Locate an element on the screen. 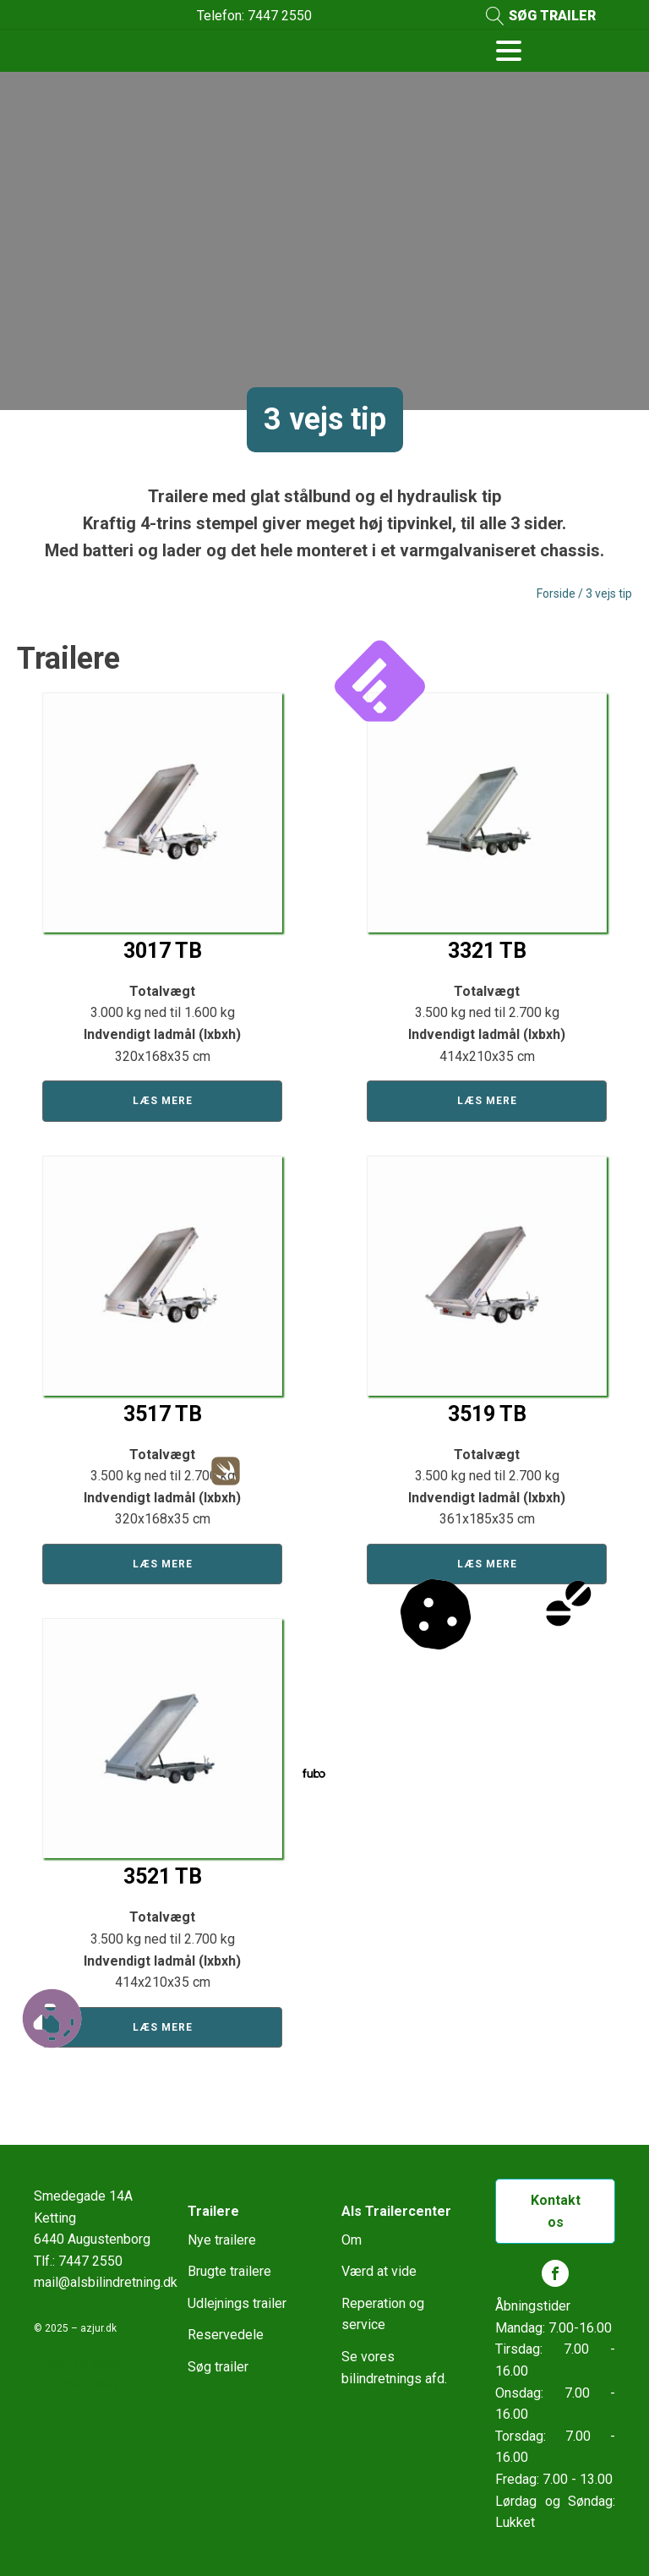  swift programming language logo is located at coordinates (226, 1471).